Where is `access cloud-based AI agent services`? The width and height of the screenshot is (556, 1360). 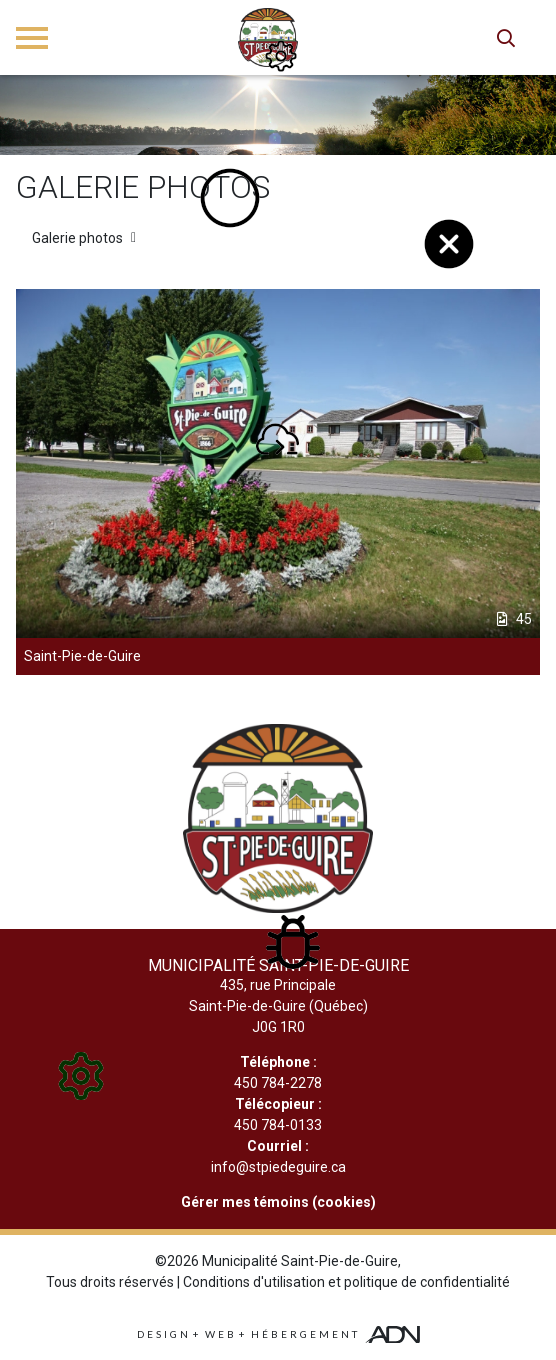
access cloud-based AI agent services is located at coordinates (277, 440).